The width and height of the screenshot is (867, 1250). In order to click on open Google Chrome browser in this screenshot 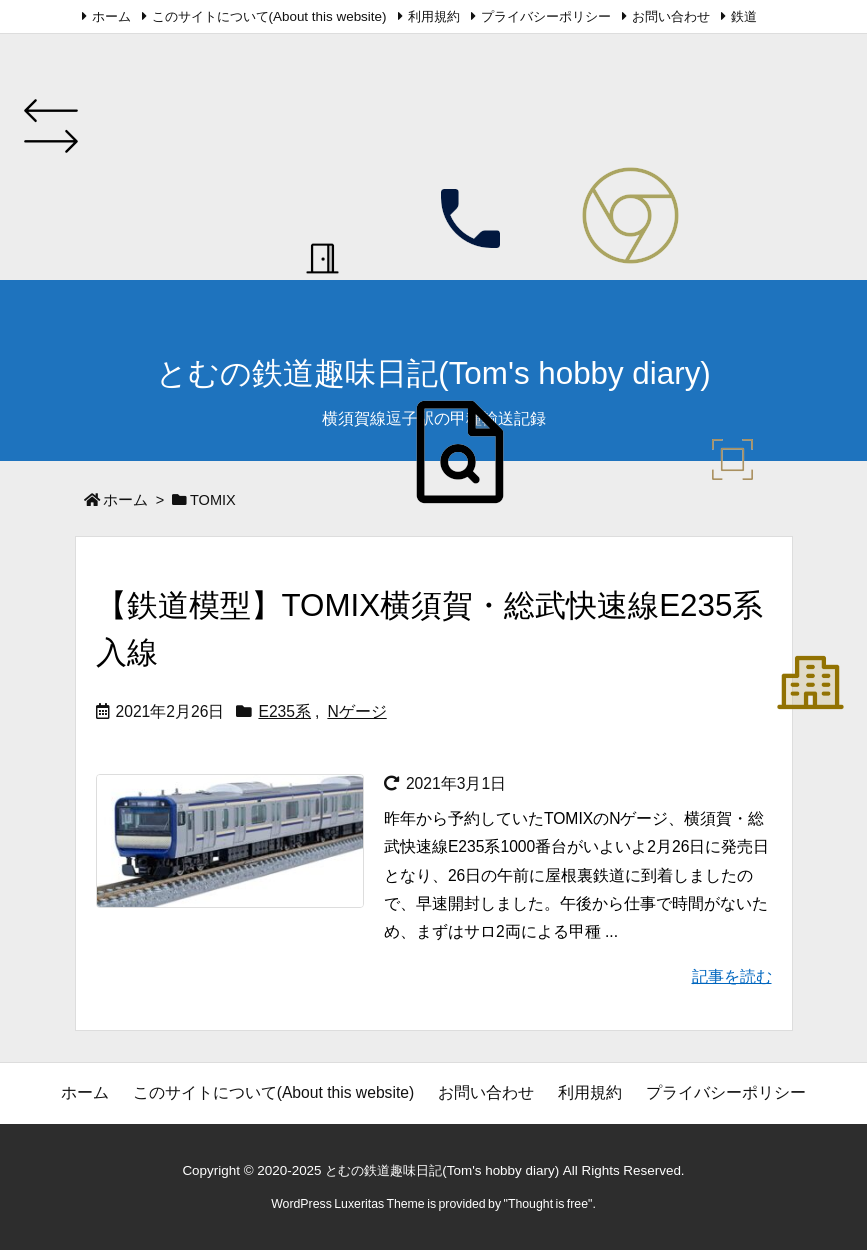, I will do `click(630, 215)`.